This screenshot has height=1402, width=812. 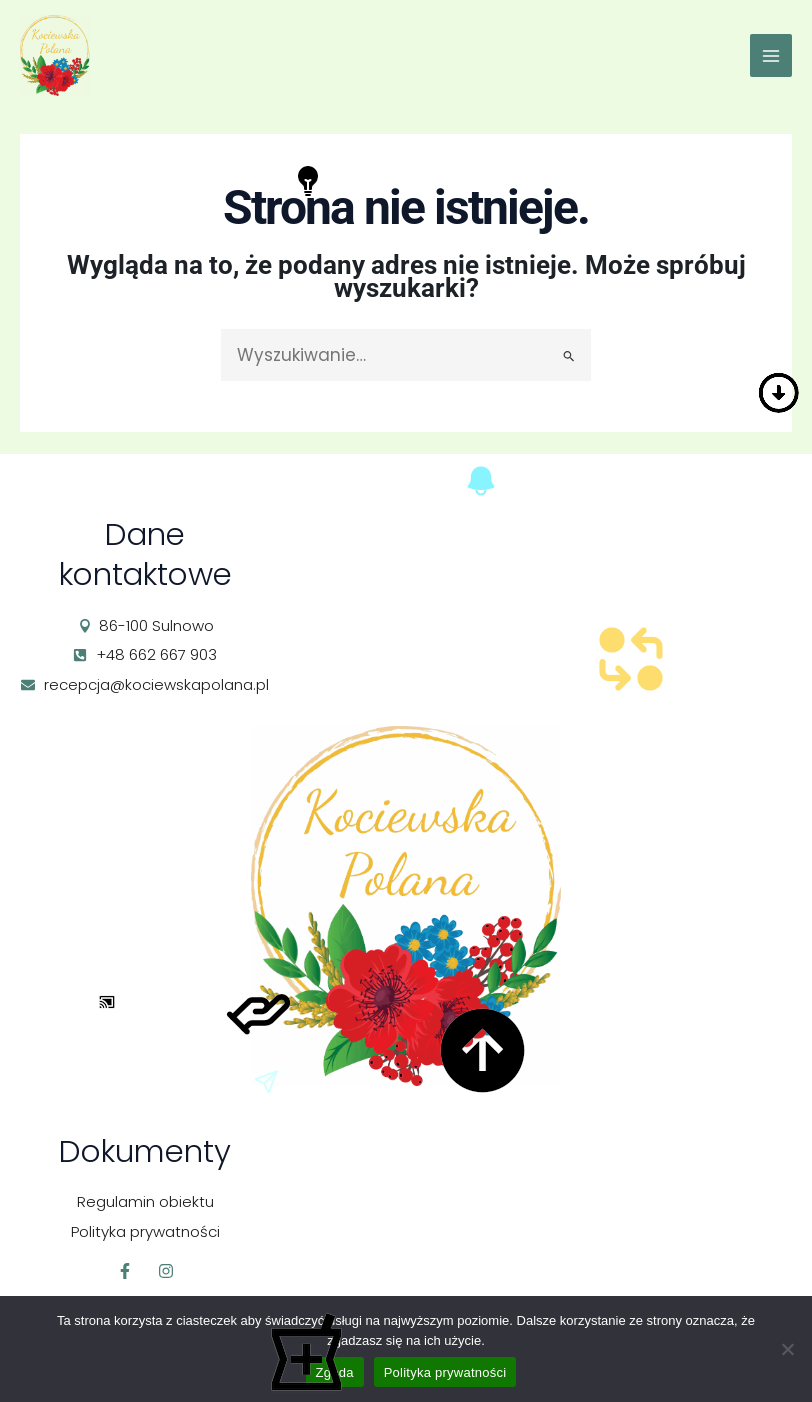 What do you see at coordinates (266, 1081) in the screenshot?
I see `send a message` at bounding box center [266, 1081].